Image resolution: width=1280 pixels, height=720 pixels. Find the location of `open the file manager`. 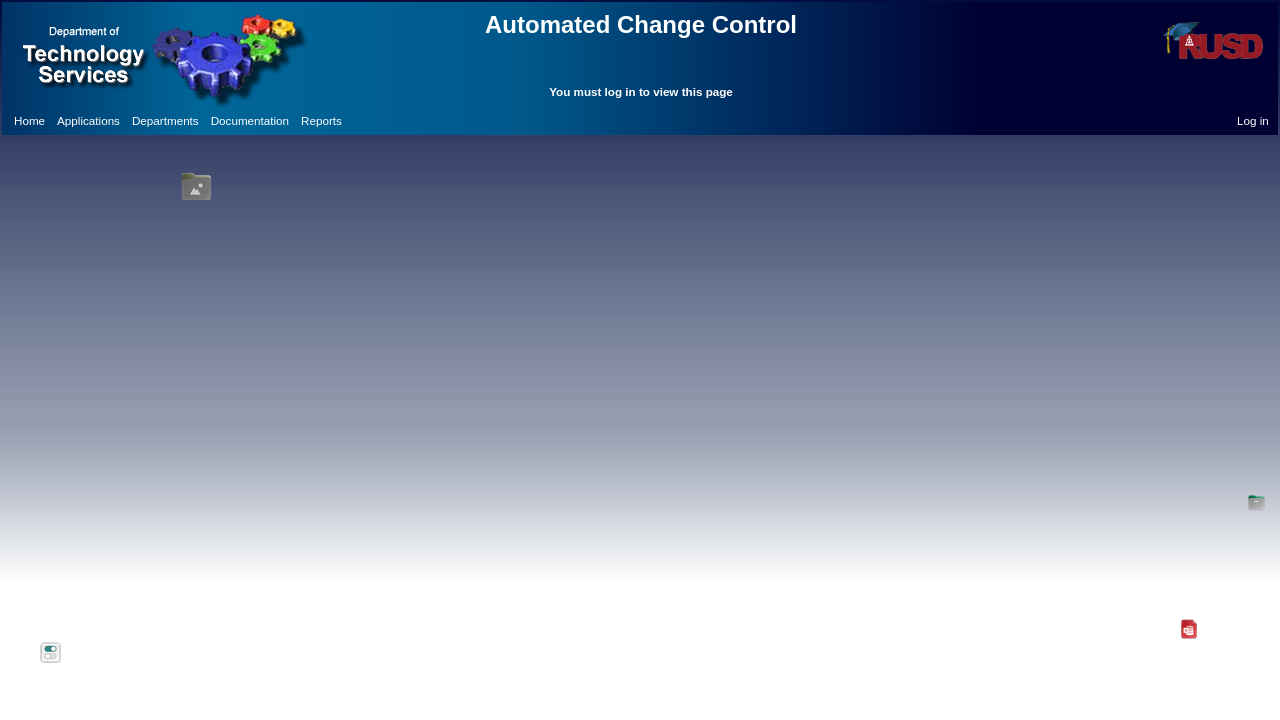

open the file manager is located at coordinates (1256, 502).